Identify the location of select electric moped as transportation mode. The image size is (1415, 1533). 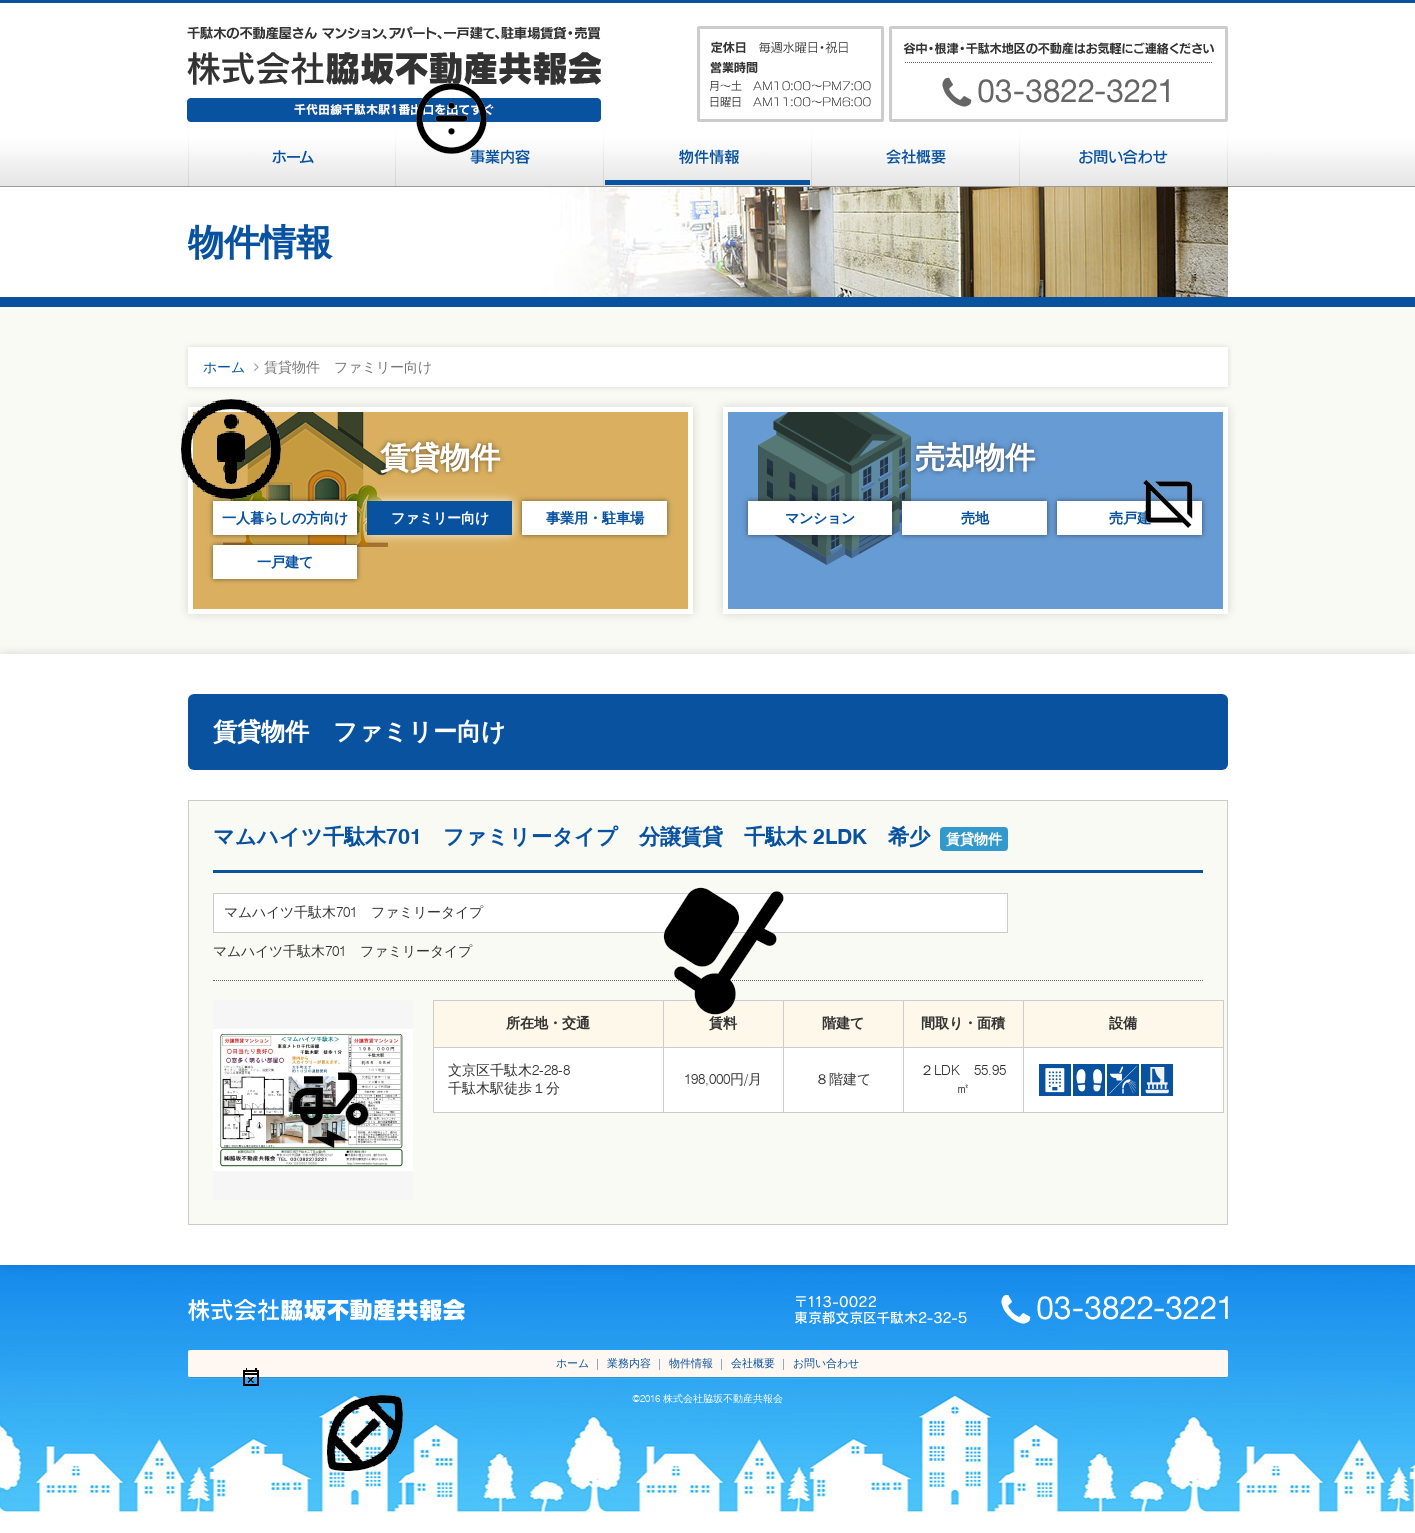
(330, 1106).